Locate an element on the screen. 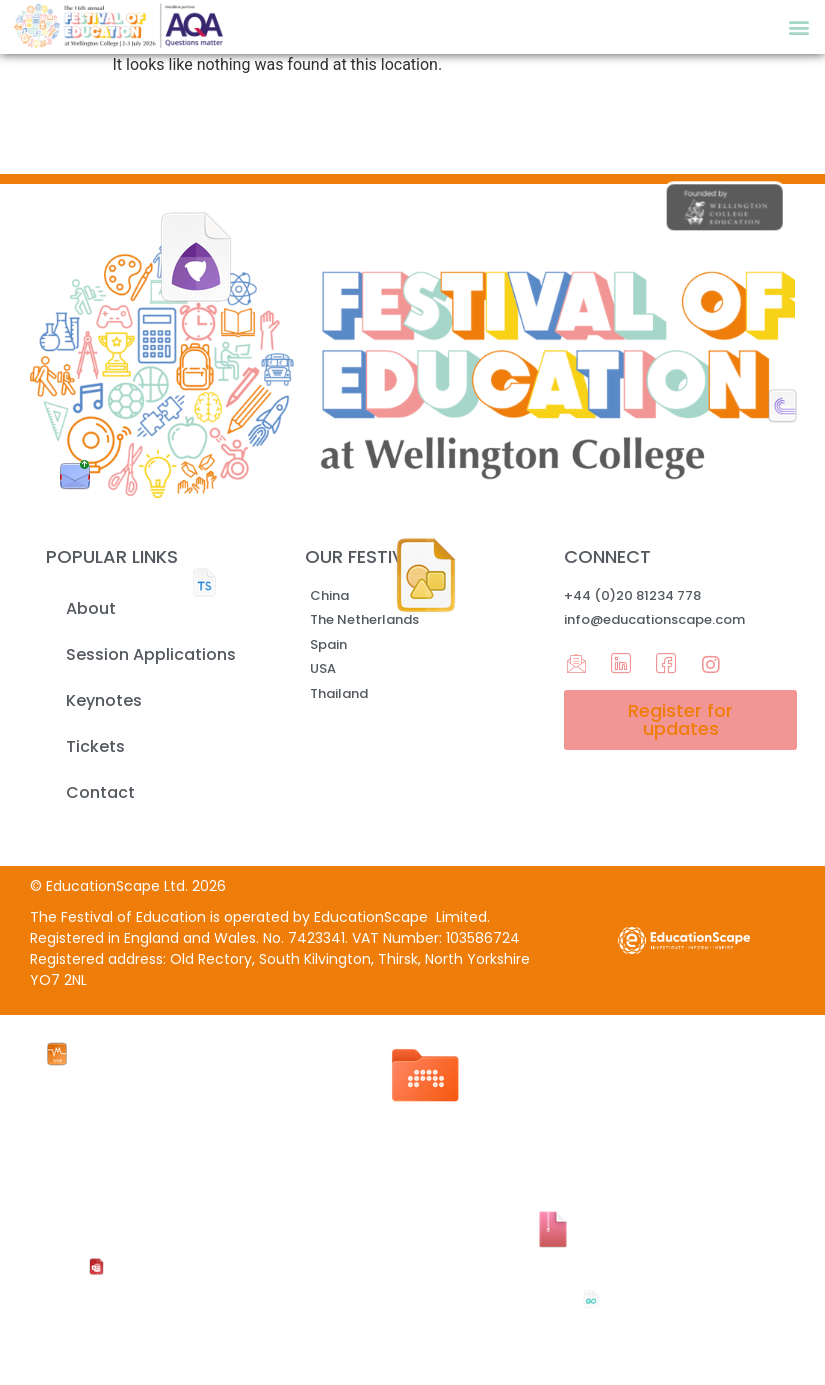  a bittorrent torrent file is located at coordinates (782, 405).